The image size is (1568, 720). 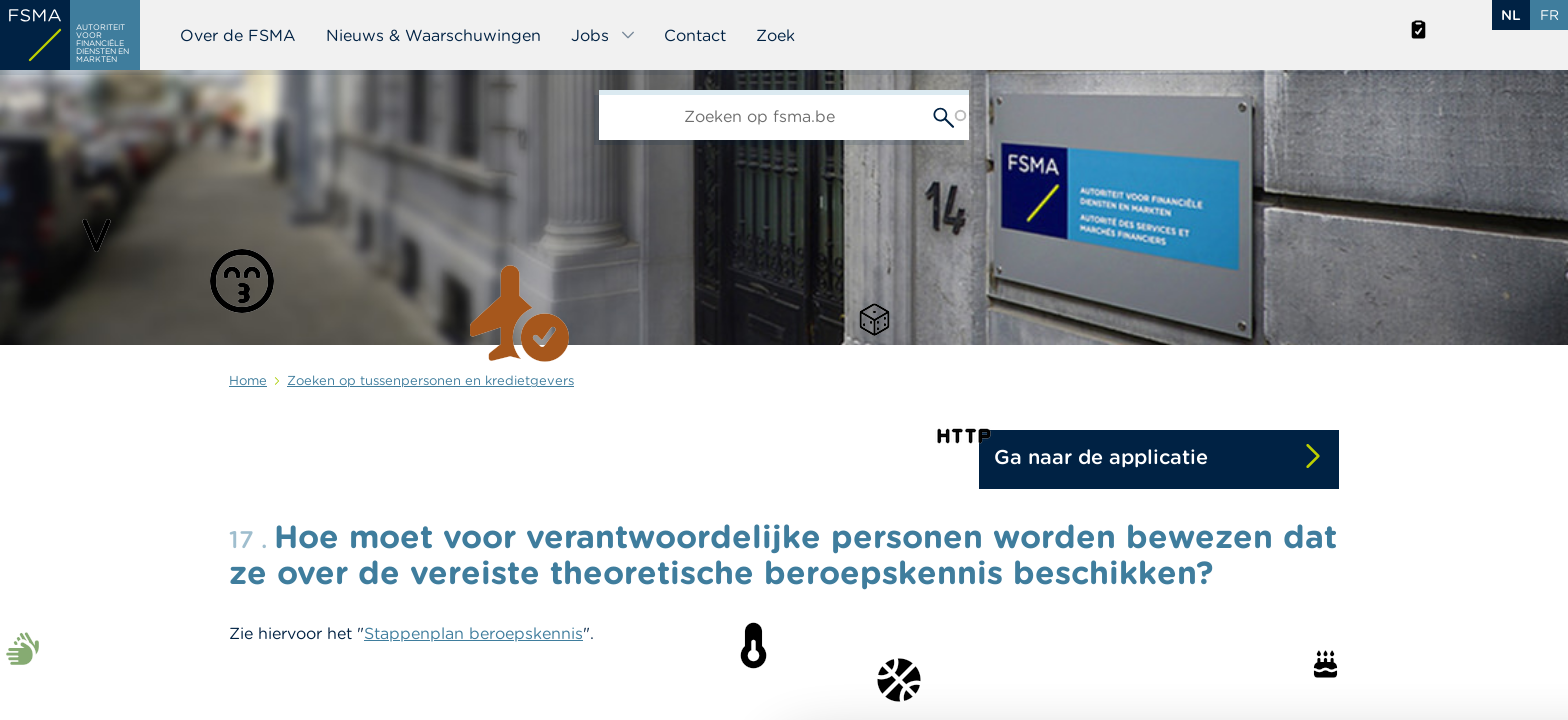 I want to click on indicates a verified or validated status, so click(x=96, y=235).